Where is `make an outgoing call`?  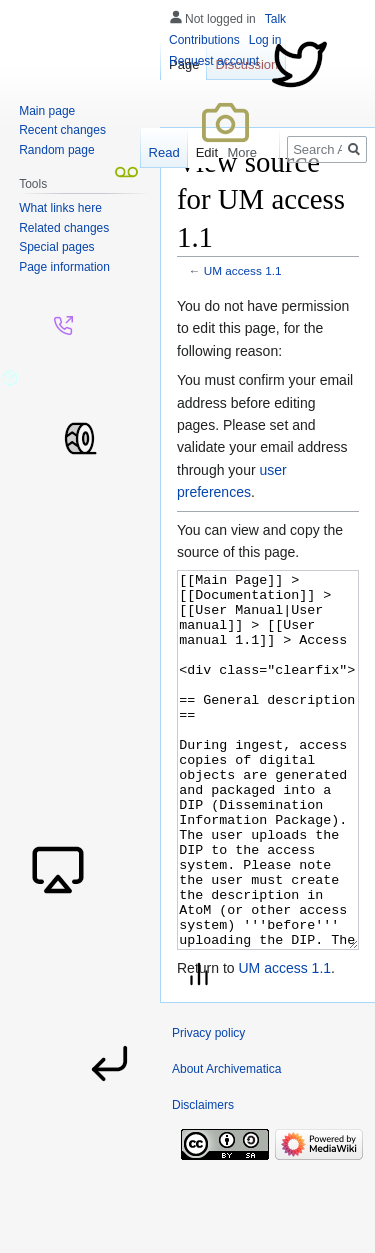
make an outgoing call is located at coordinates (63, 326).